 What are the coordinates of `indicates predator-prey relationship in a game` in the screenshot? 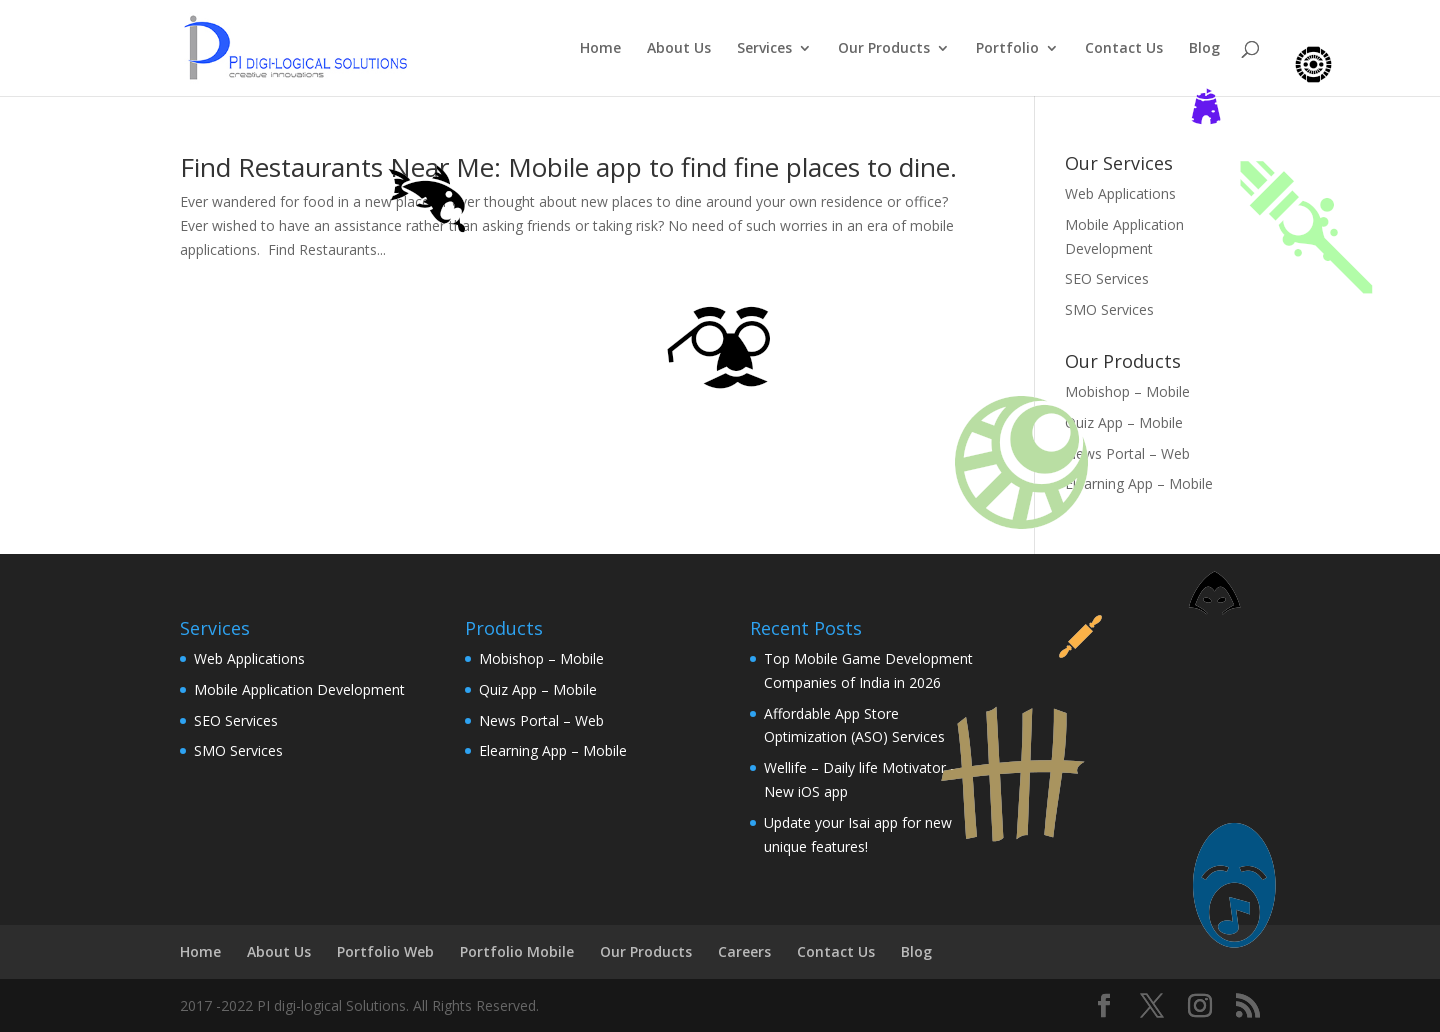 It's located at (427, 195).